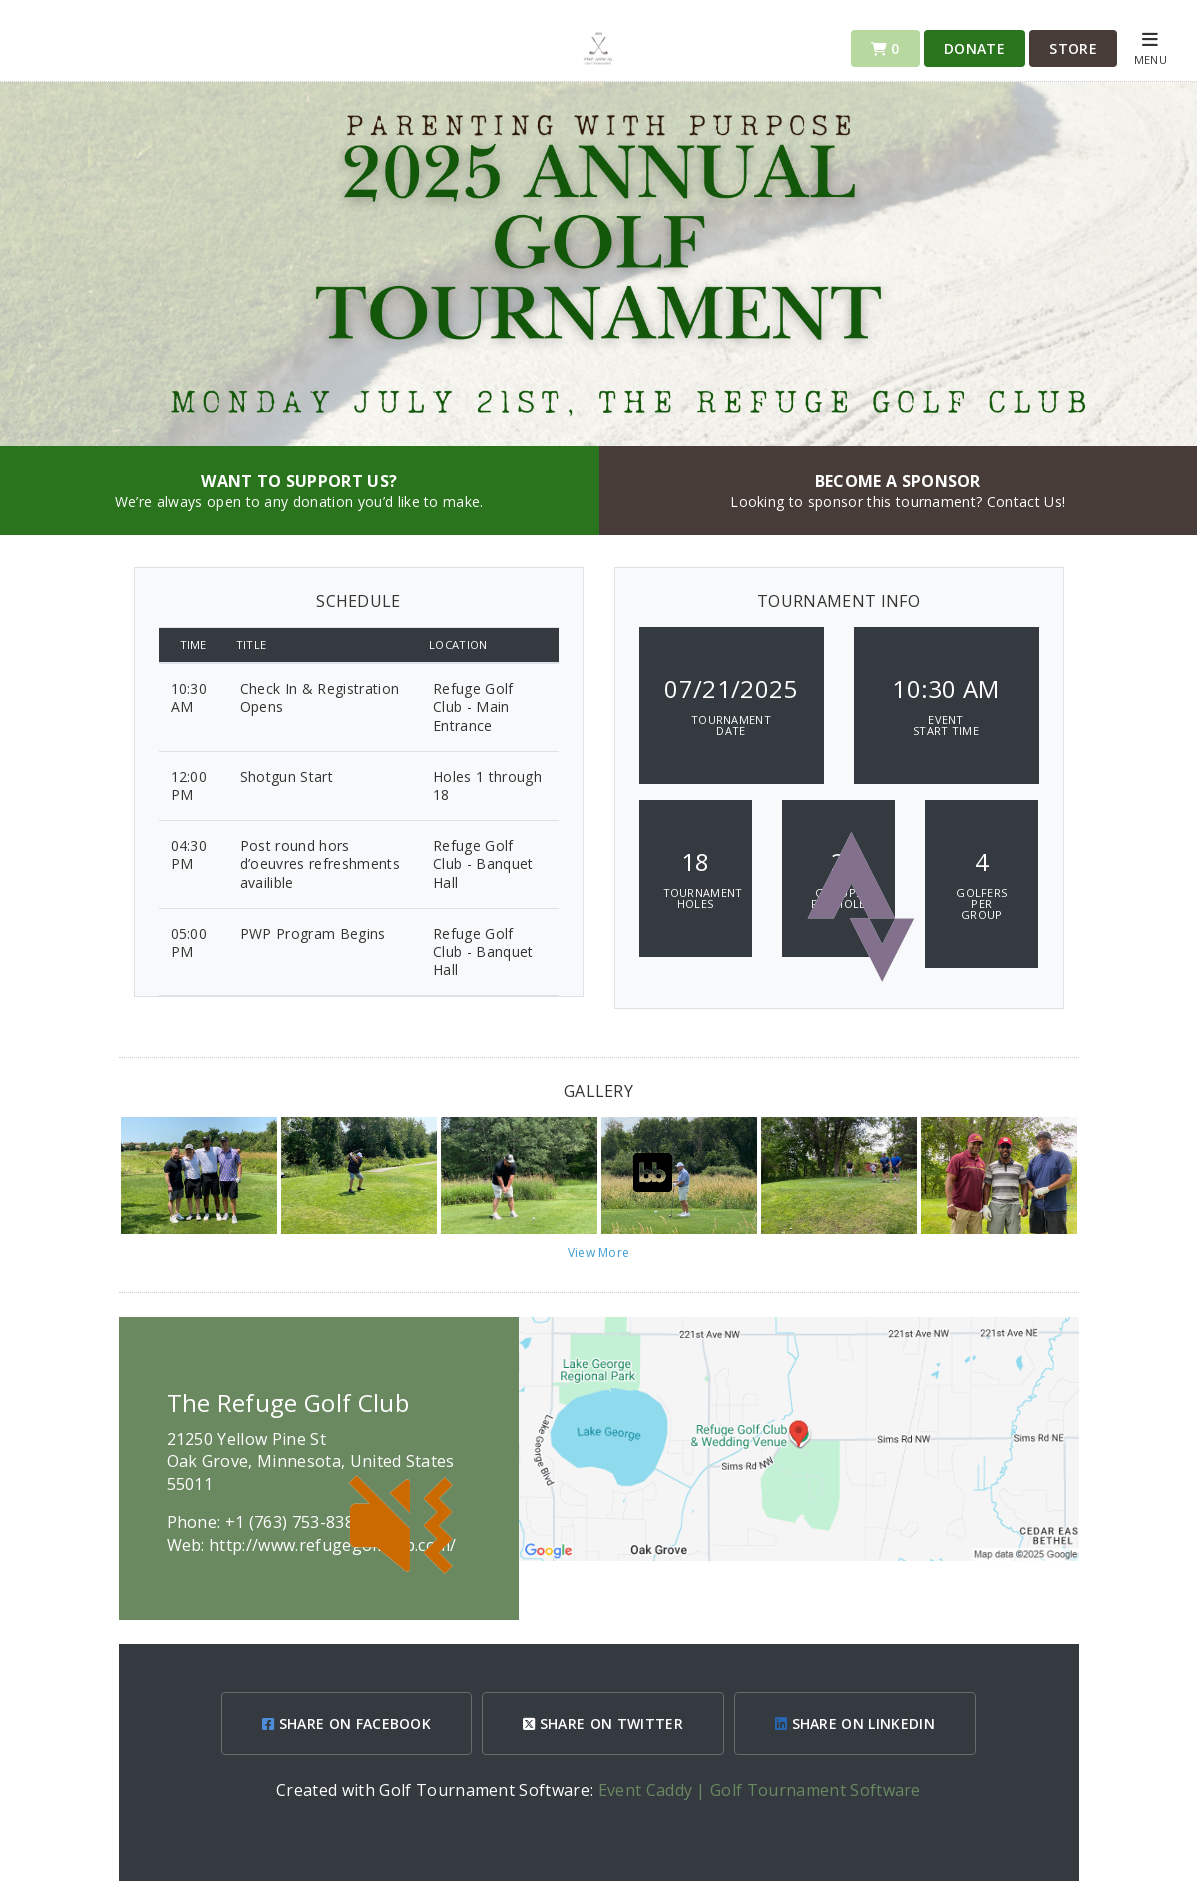  Describe the element at coordinates (861, 907) in the screenshot. I see `open the Strava app` at that location.